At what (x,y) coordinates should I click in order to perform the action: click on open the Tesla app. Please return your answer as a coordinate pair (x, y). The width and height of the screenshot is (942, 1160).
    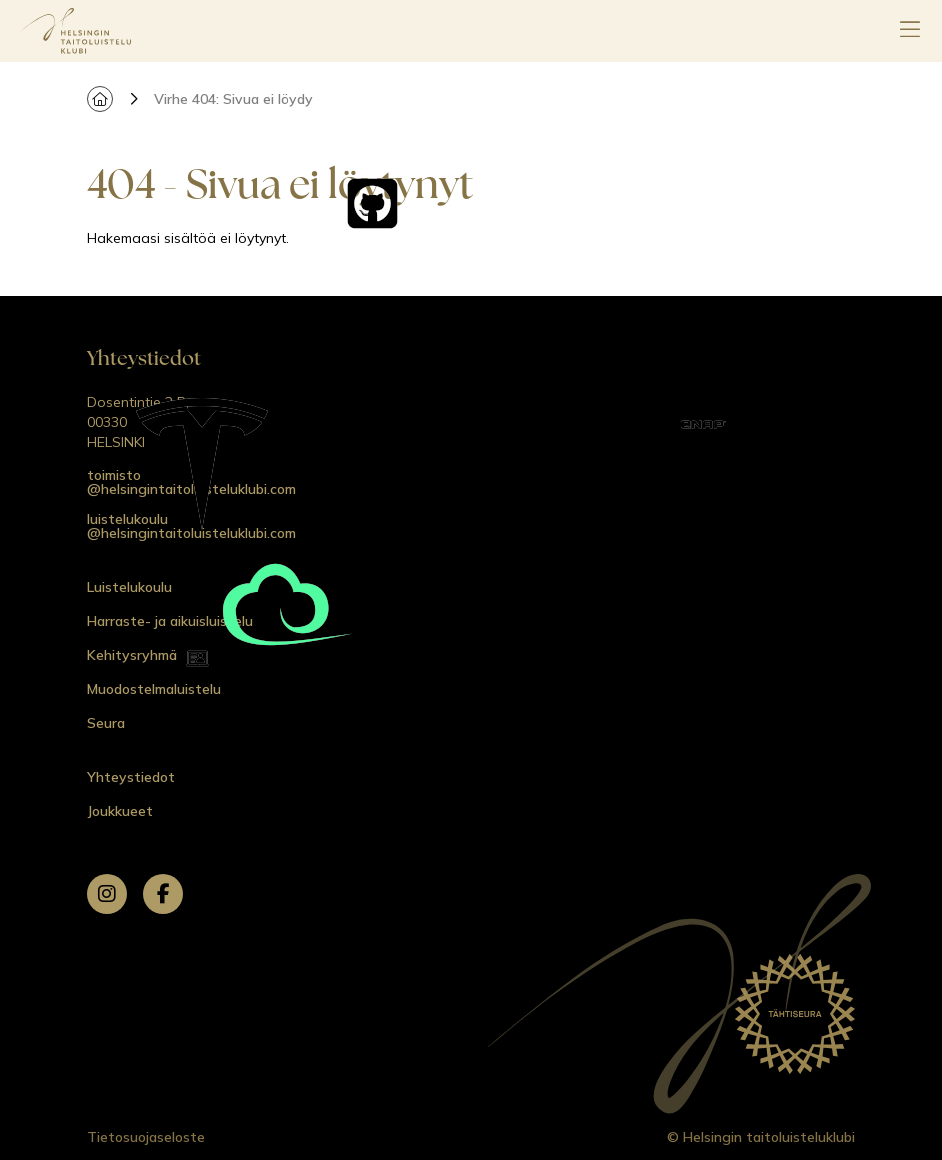
    Looking at the image, I should click on (202, 464).